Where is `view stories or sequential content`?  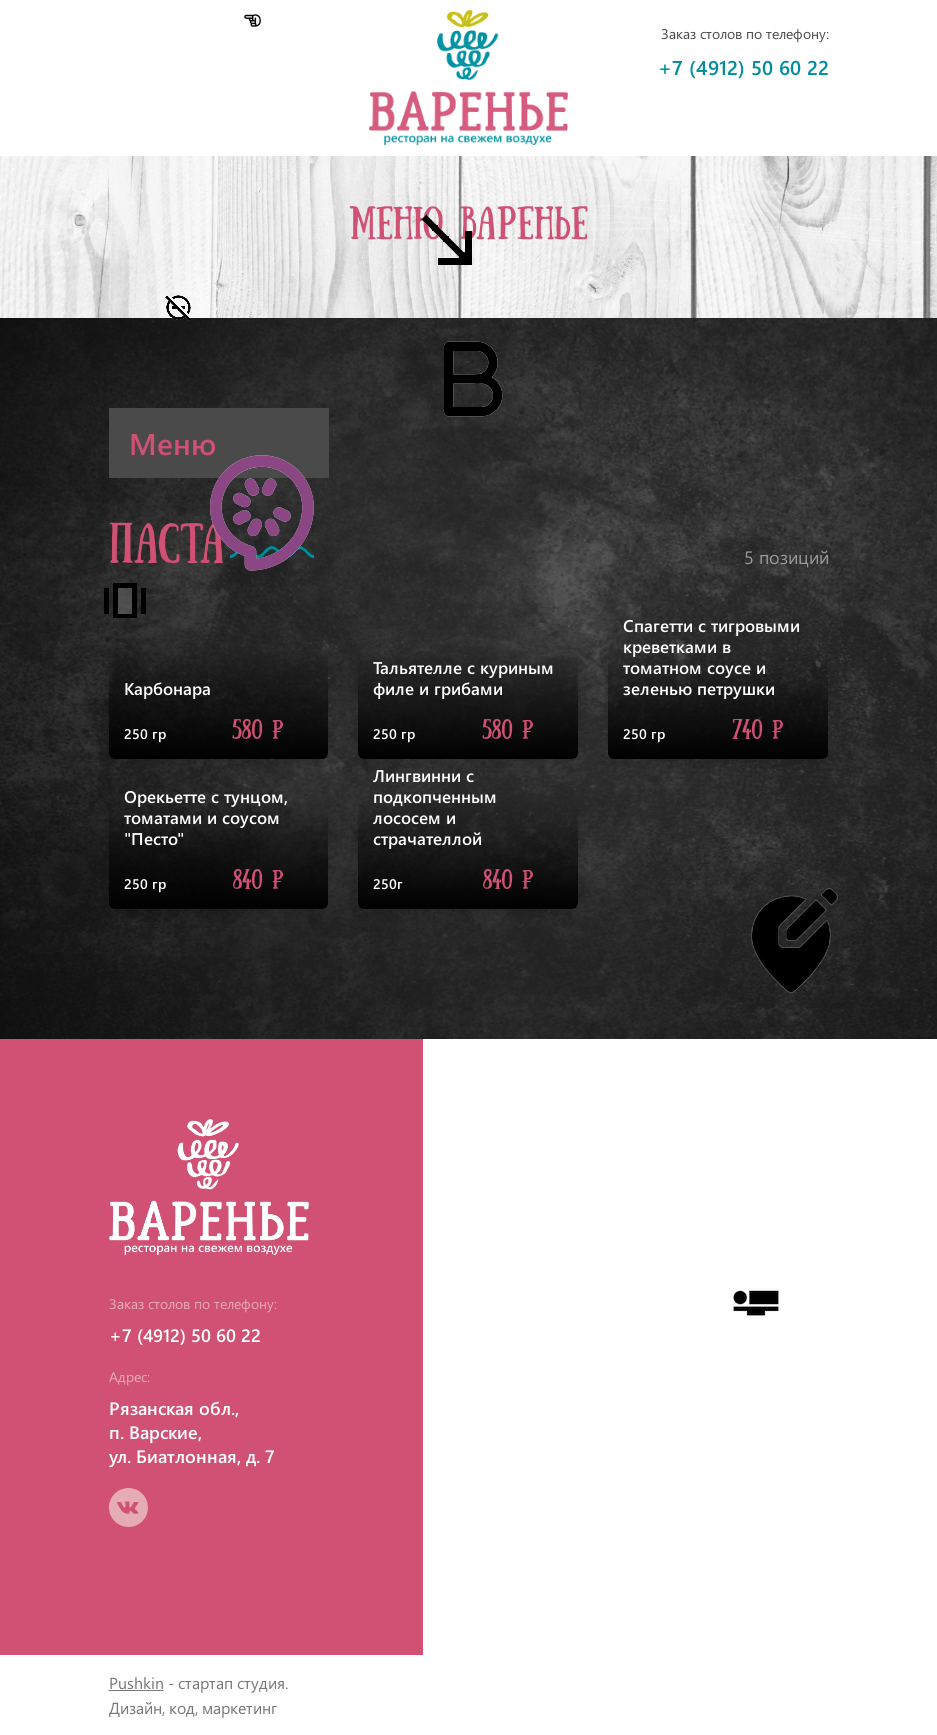
view stories or sequential content is located at coordinates (125, 602).